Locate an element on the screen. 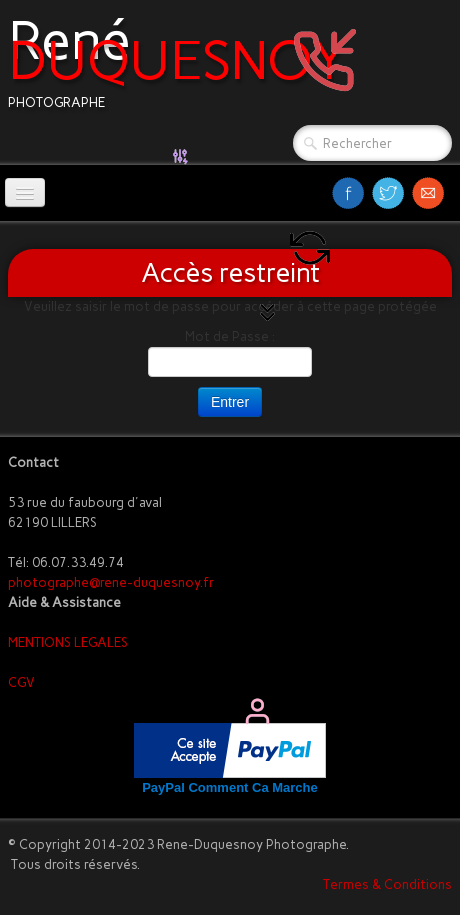  incoming call indicator is located at coordinates (323, 61).